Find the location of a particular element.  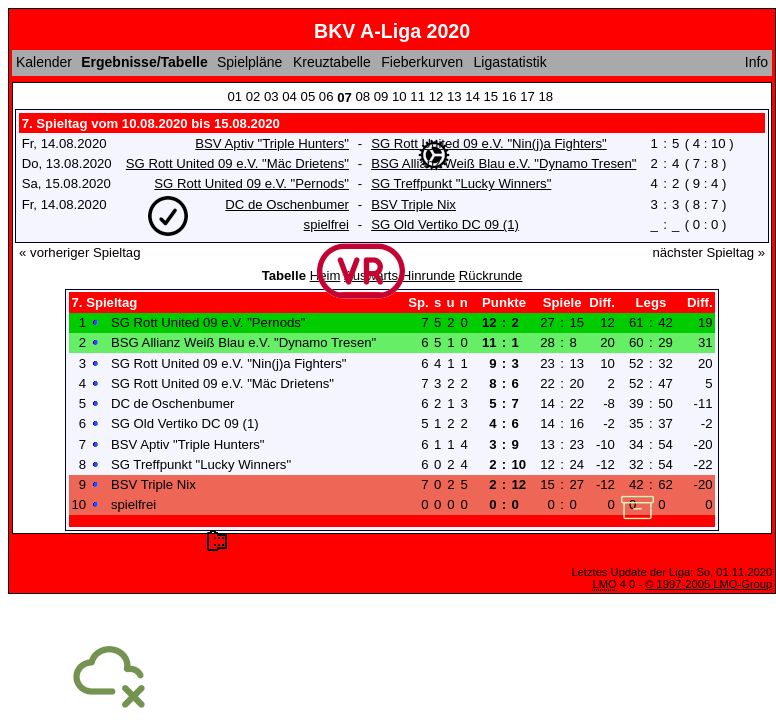

archive an item or conversation is located at coordinates (637, 507).